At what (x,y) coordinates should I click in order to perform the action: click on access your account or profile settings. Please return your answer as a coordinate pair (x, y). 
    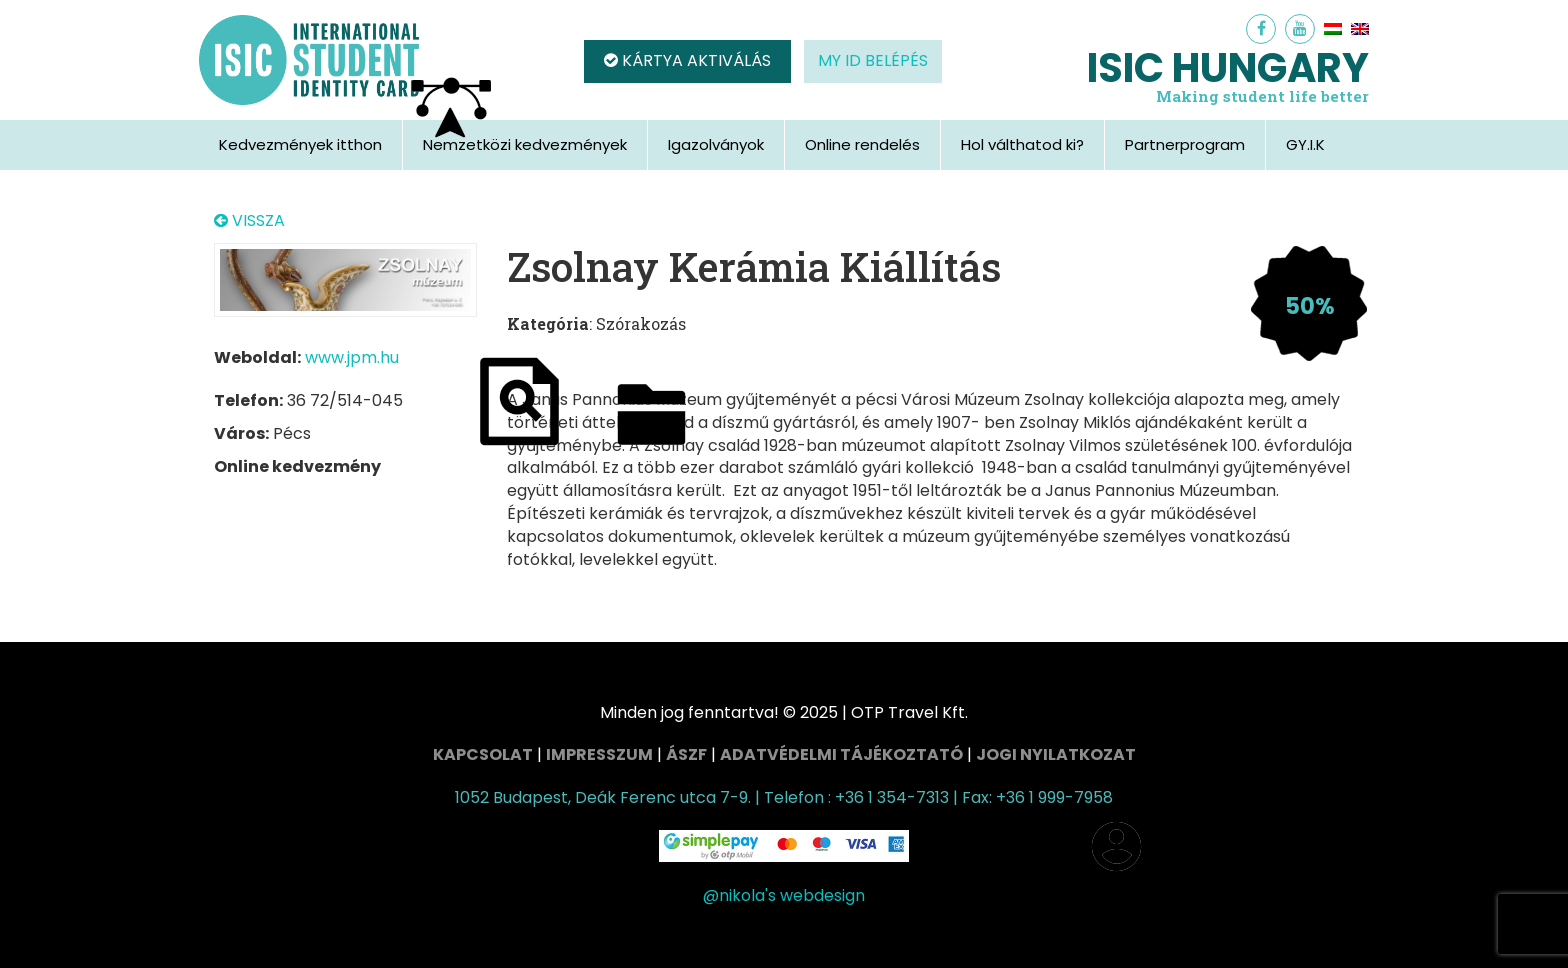
    Looking at the image, I should click on (1116, 846).